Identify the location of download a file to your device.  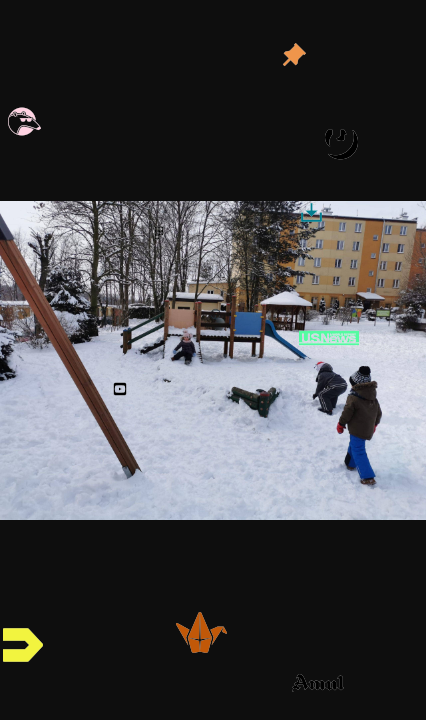
(311, 212).